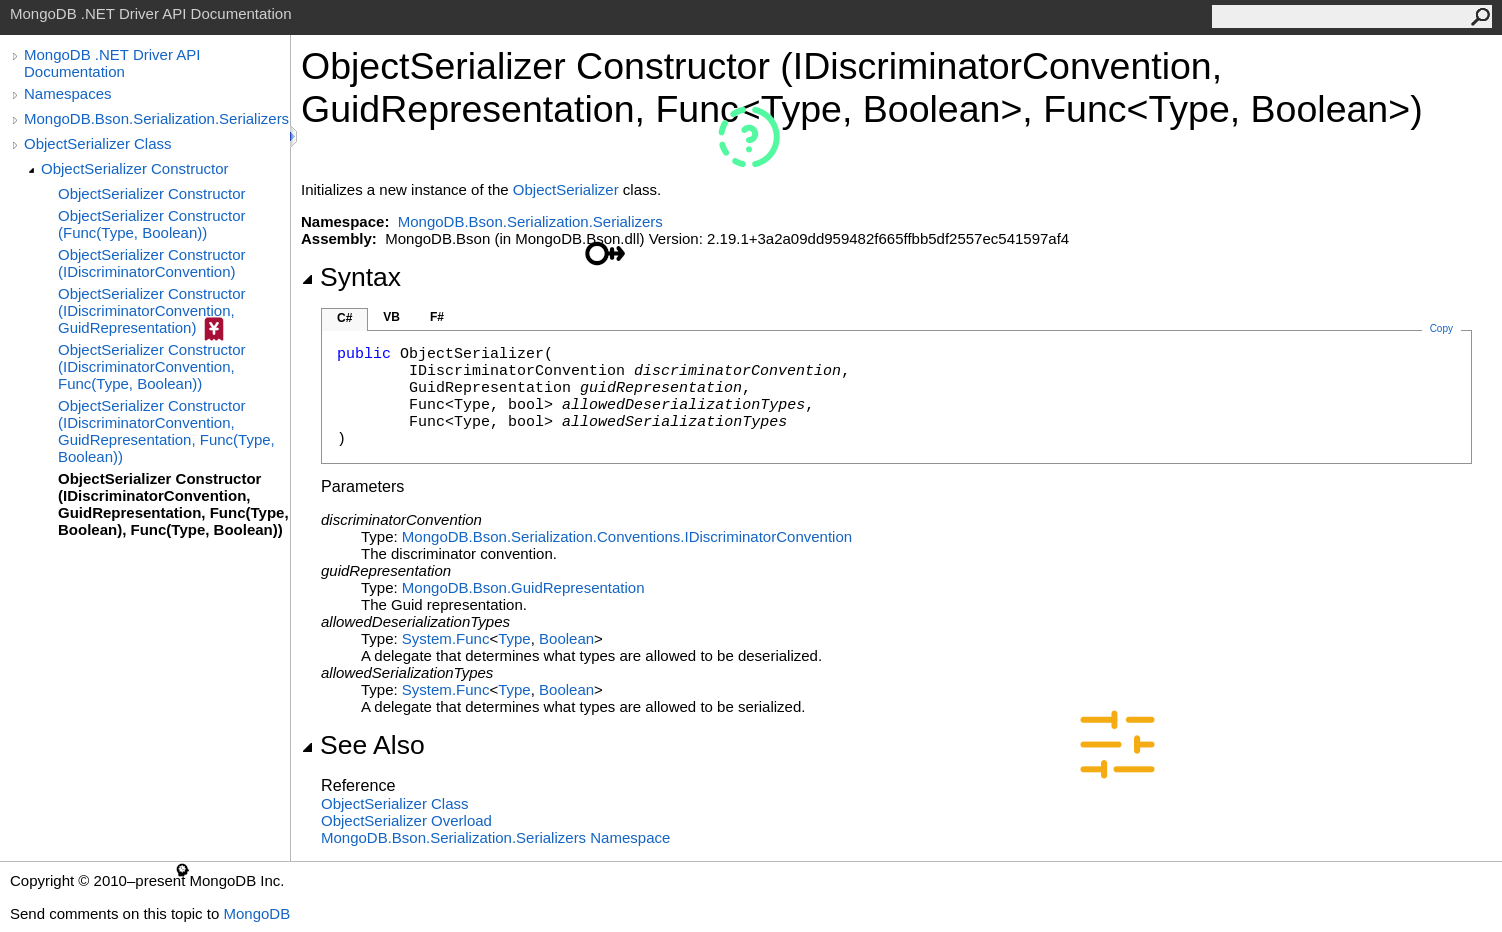 Image resolution: width=1502 pixels, height=932 pixels. Describe the element at coordinates (604, 253) in the screenshot. I see `indicates male gender with external attraction symbol` at that location.